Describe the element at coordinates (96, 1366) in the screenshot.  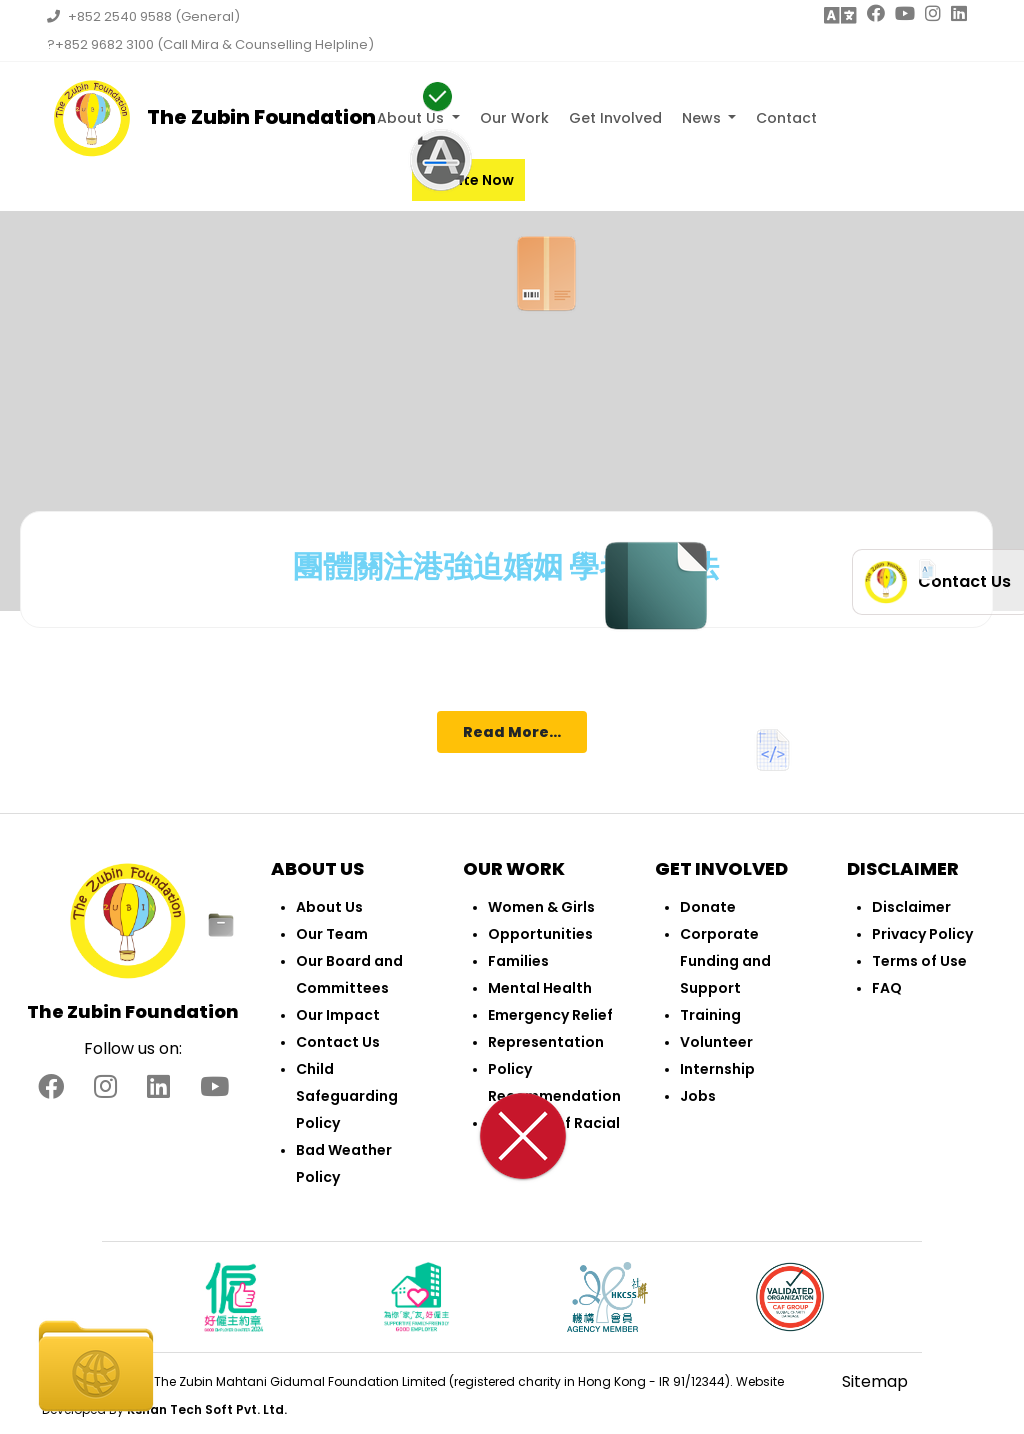
I see `folder containing HTML or web files` at that location.